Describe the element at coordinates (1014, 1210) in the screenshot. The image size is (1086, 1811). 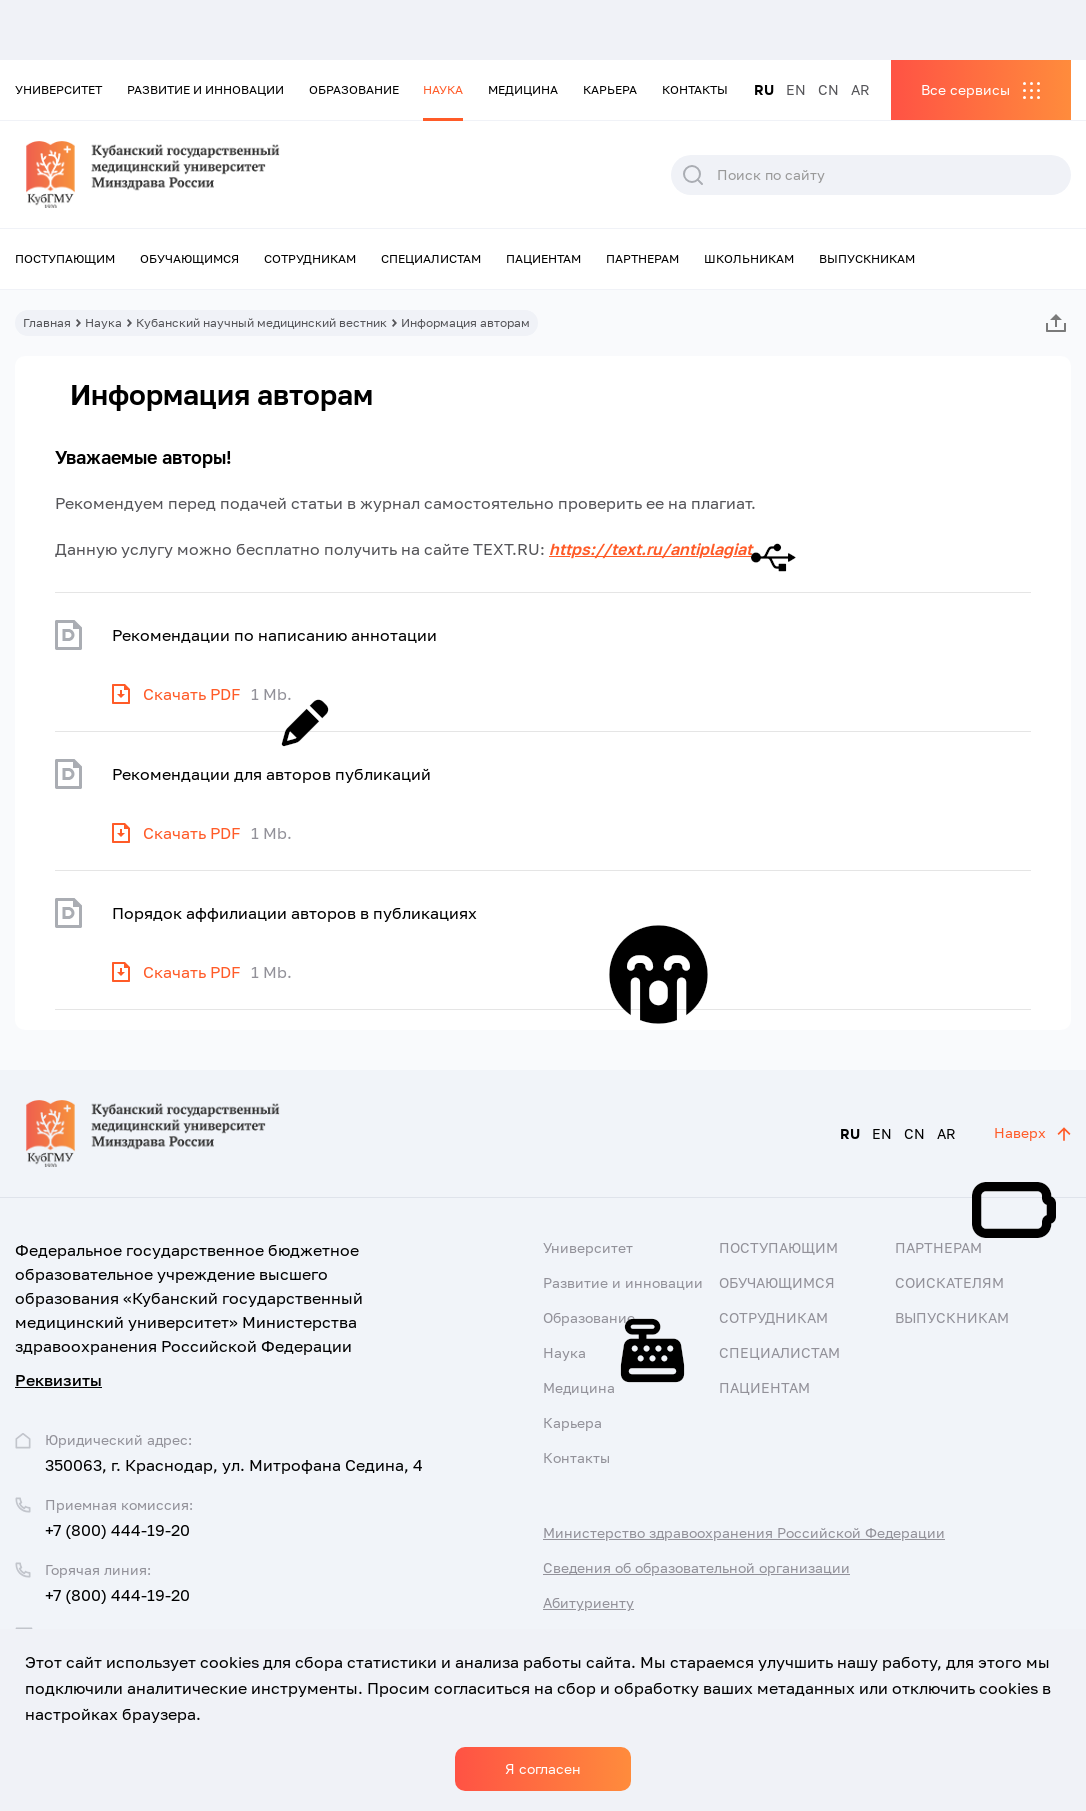
I see `indicates current battery level` at that location.